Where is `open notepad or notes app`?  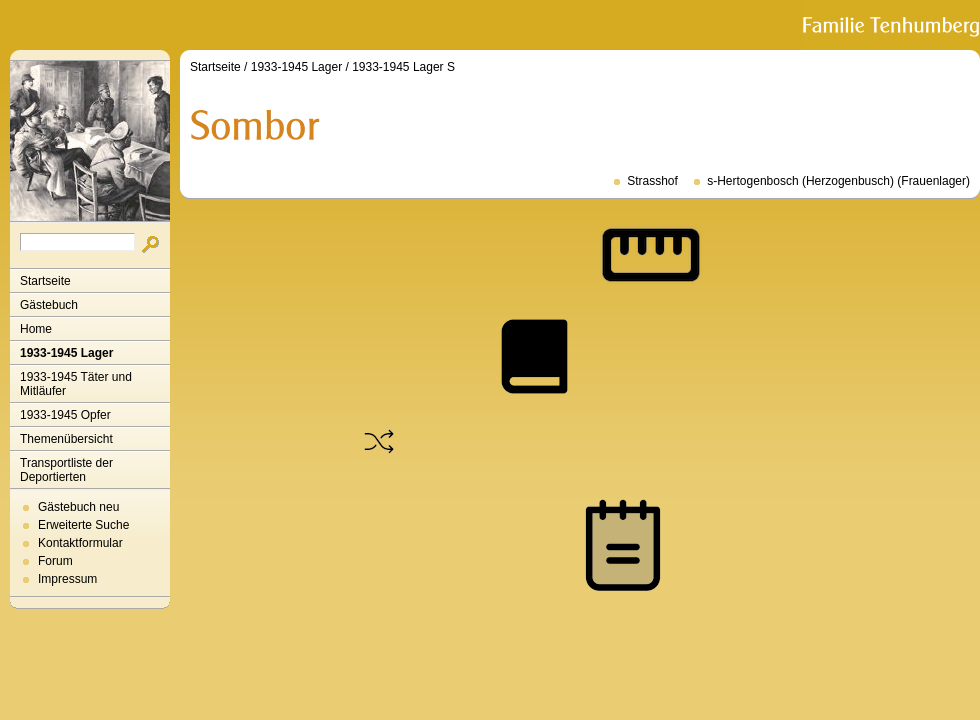
open notepad or notes app is located at coordinates (623, 547).